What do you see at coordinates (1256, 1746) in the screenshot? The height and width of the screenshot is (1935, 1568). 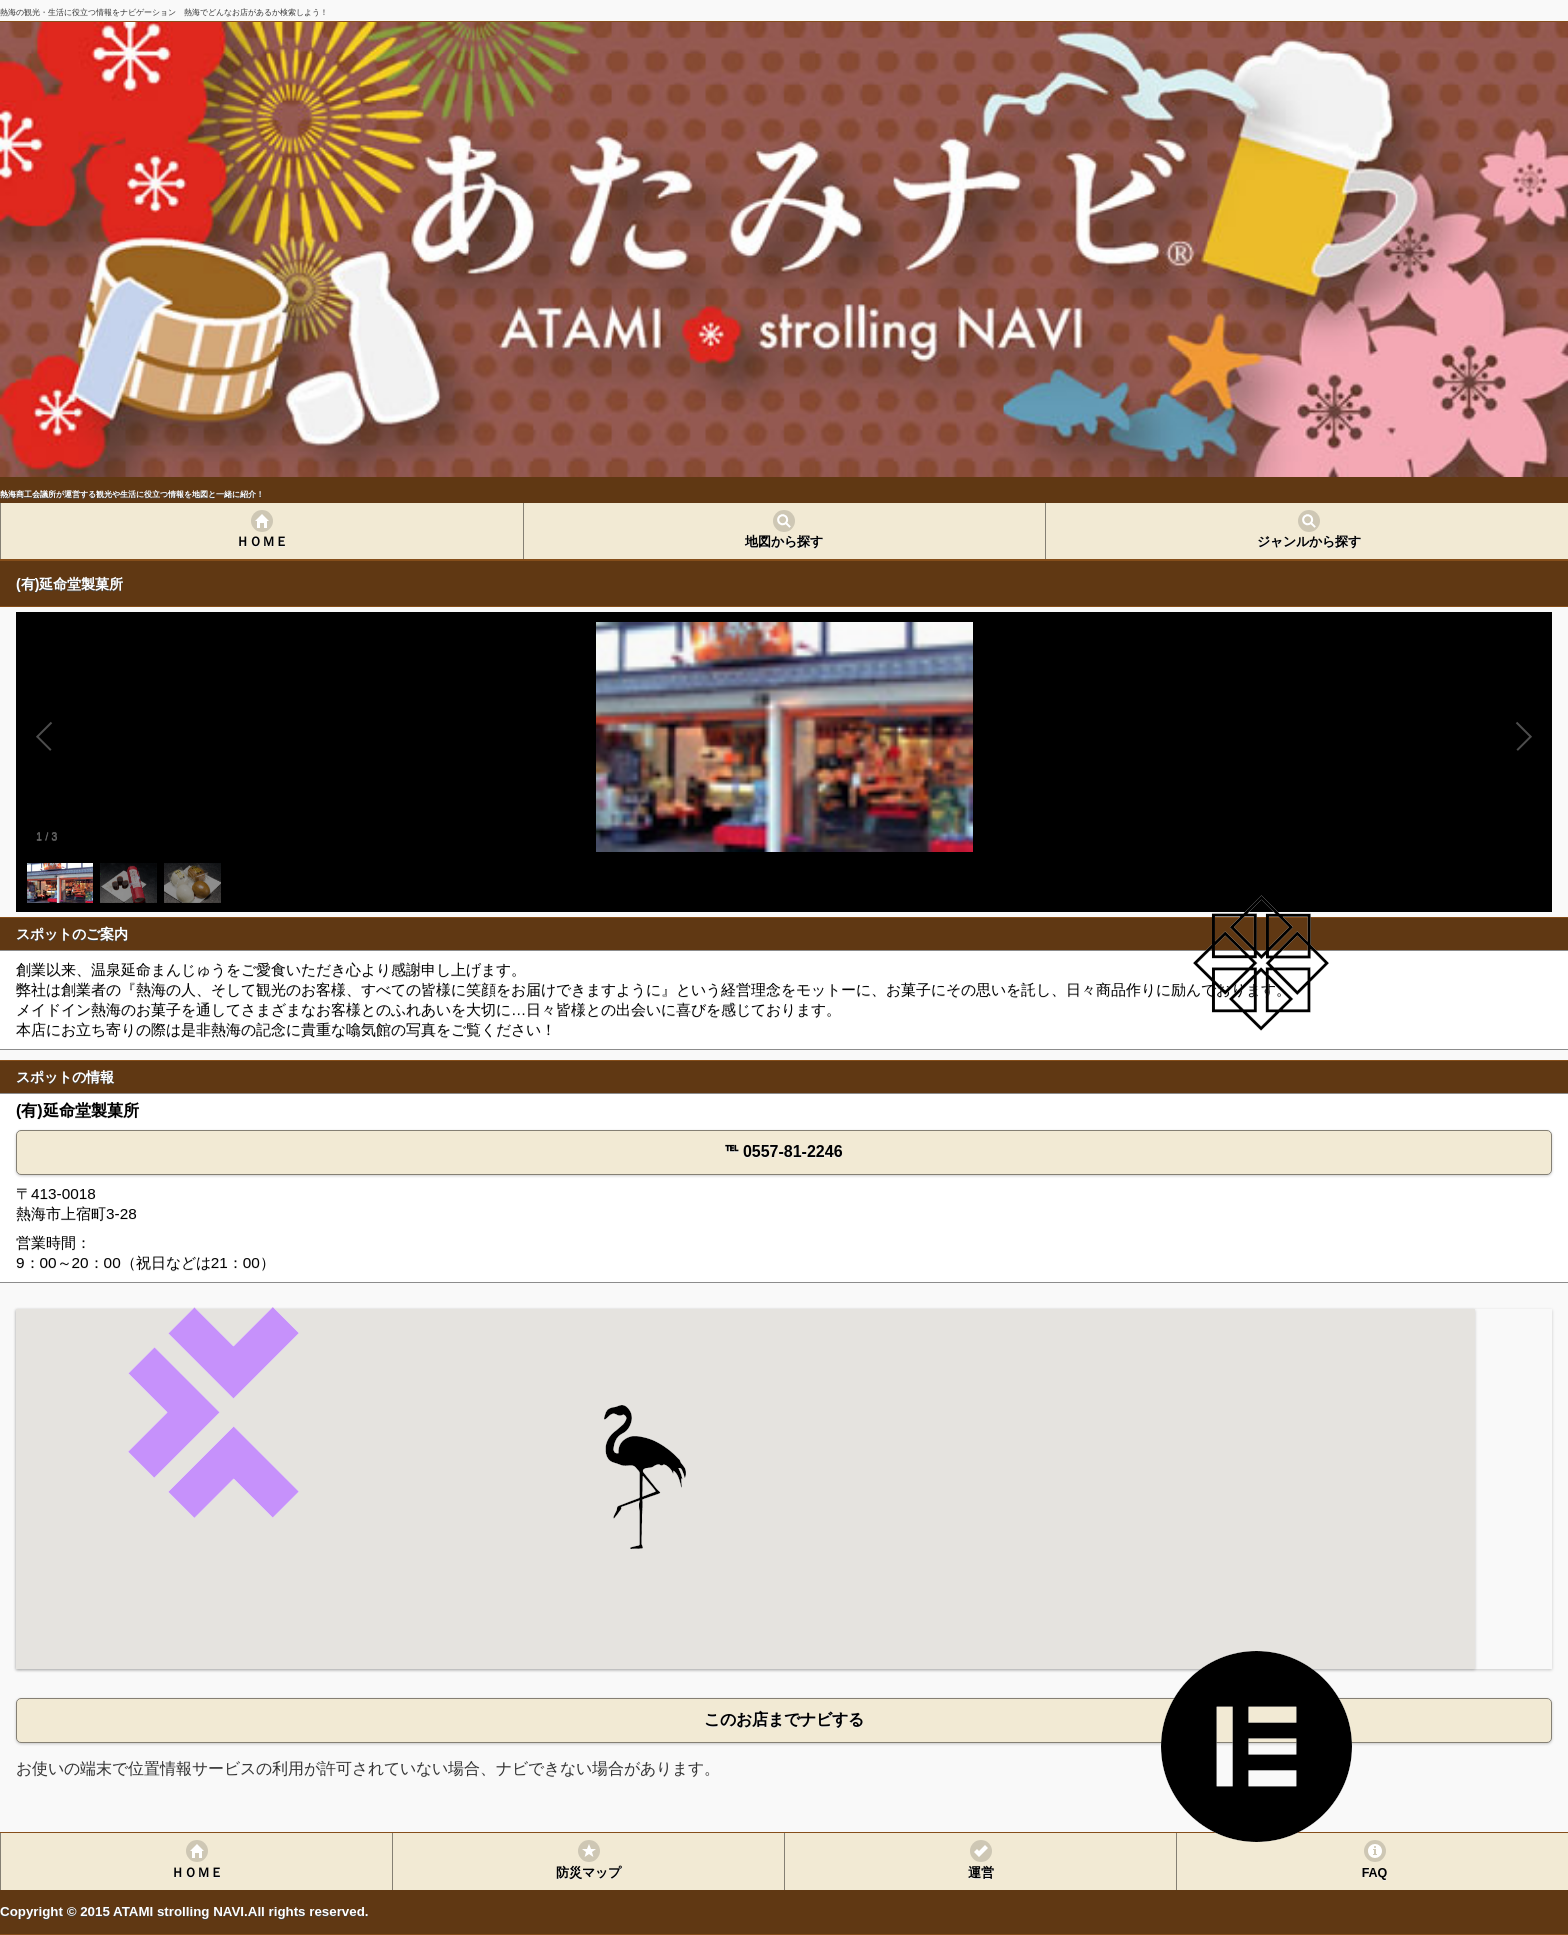 I see `open Elementor website builder` at bounding box center [1256, 1746].